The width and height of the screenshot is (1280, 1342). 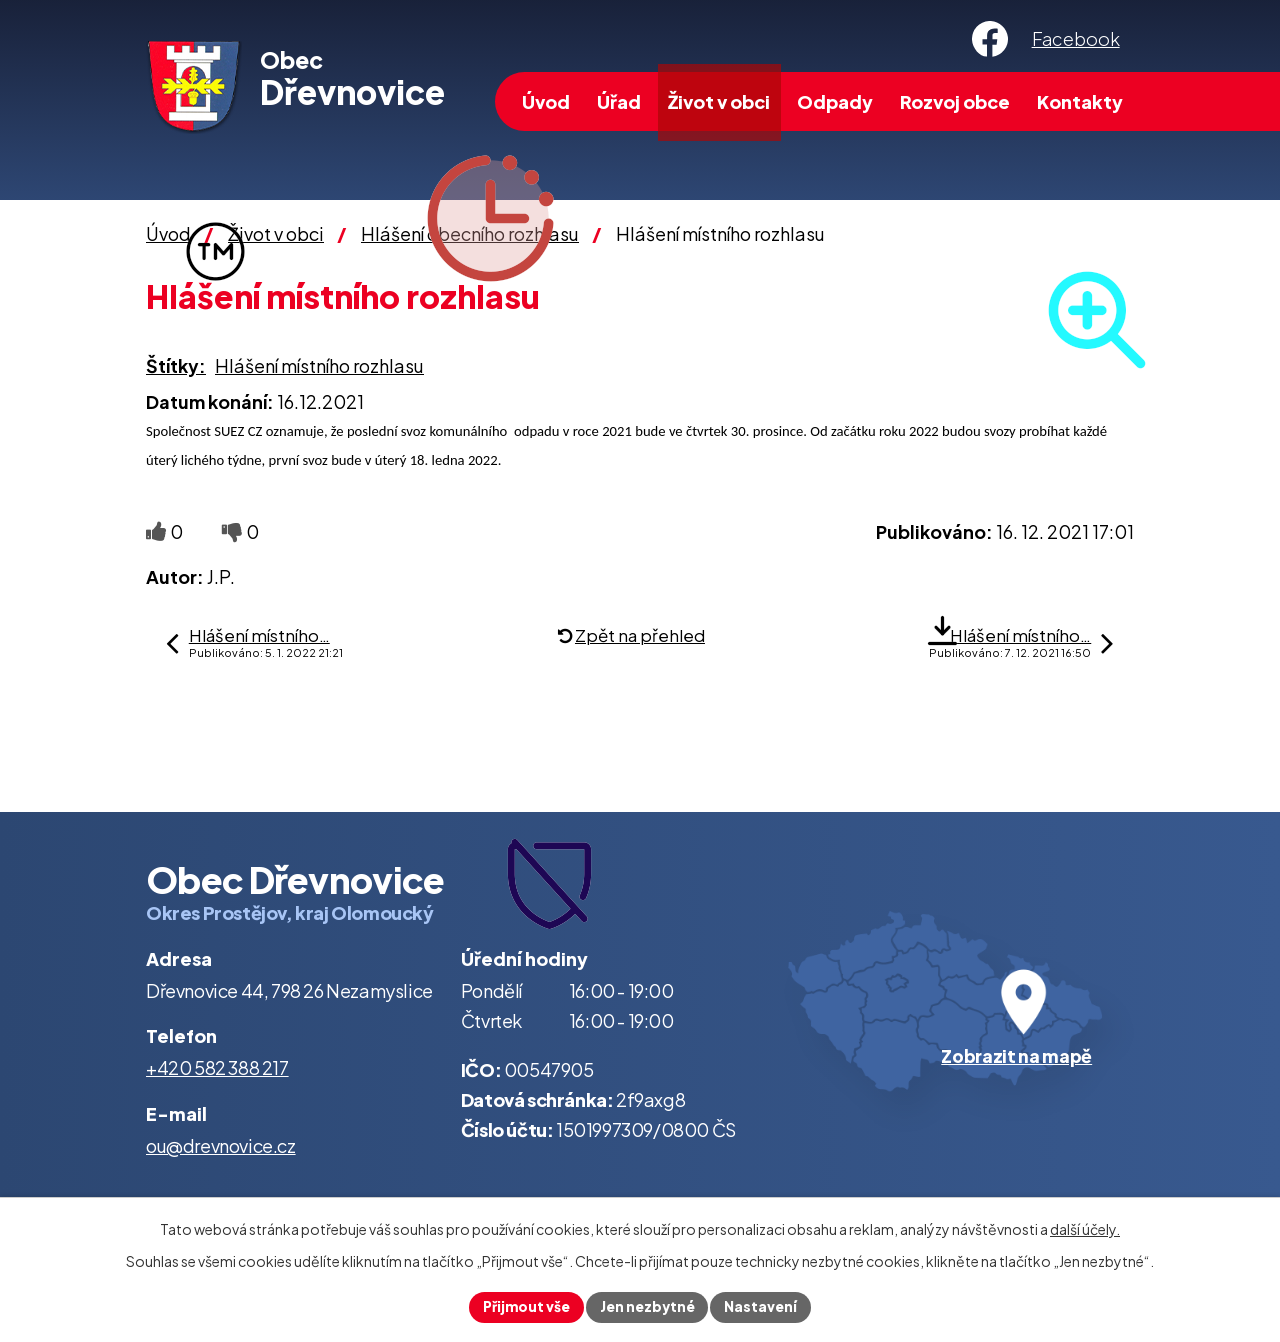 I want to click on view remaining time or countdown timer, so click(x=490, y=218).